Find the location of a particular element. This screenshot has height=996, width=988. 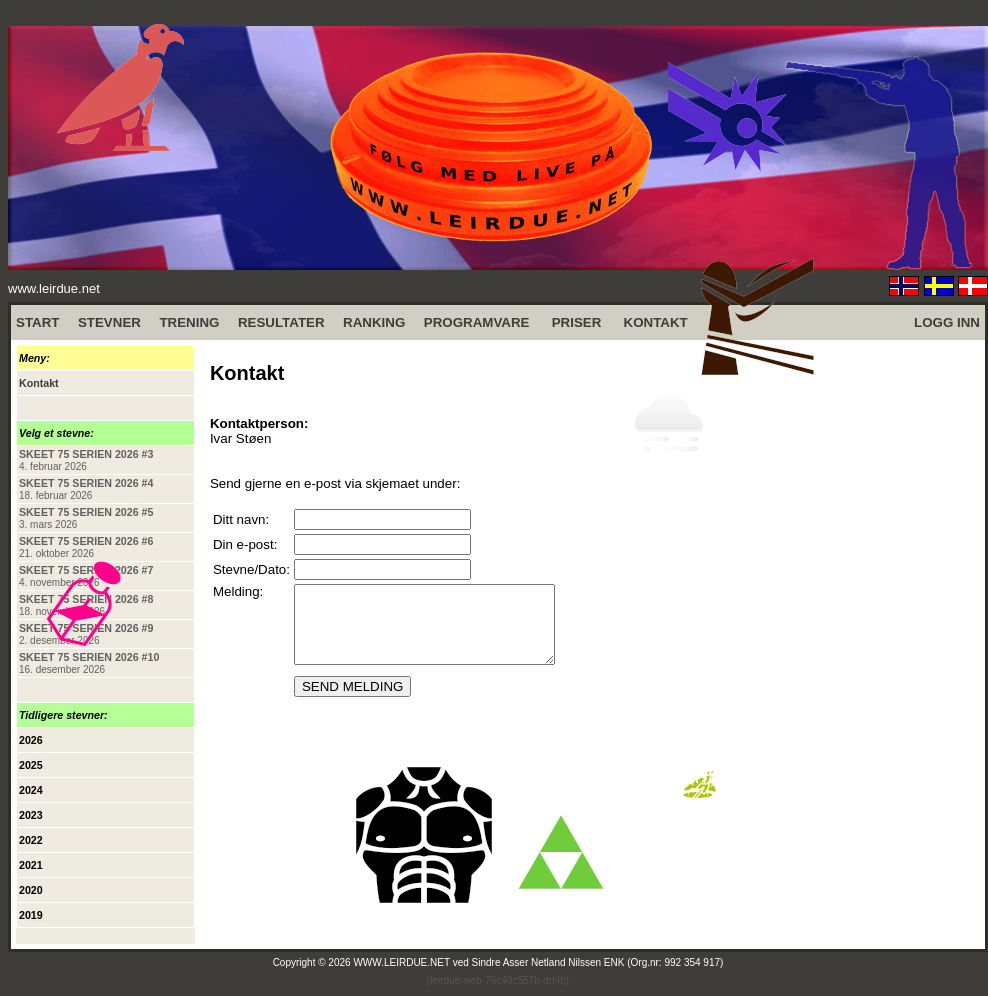

indicates precision aiming or targeting mode is located at coordinates (727, 113).